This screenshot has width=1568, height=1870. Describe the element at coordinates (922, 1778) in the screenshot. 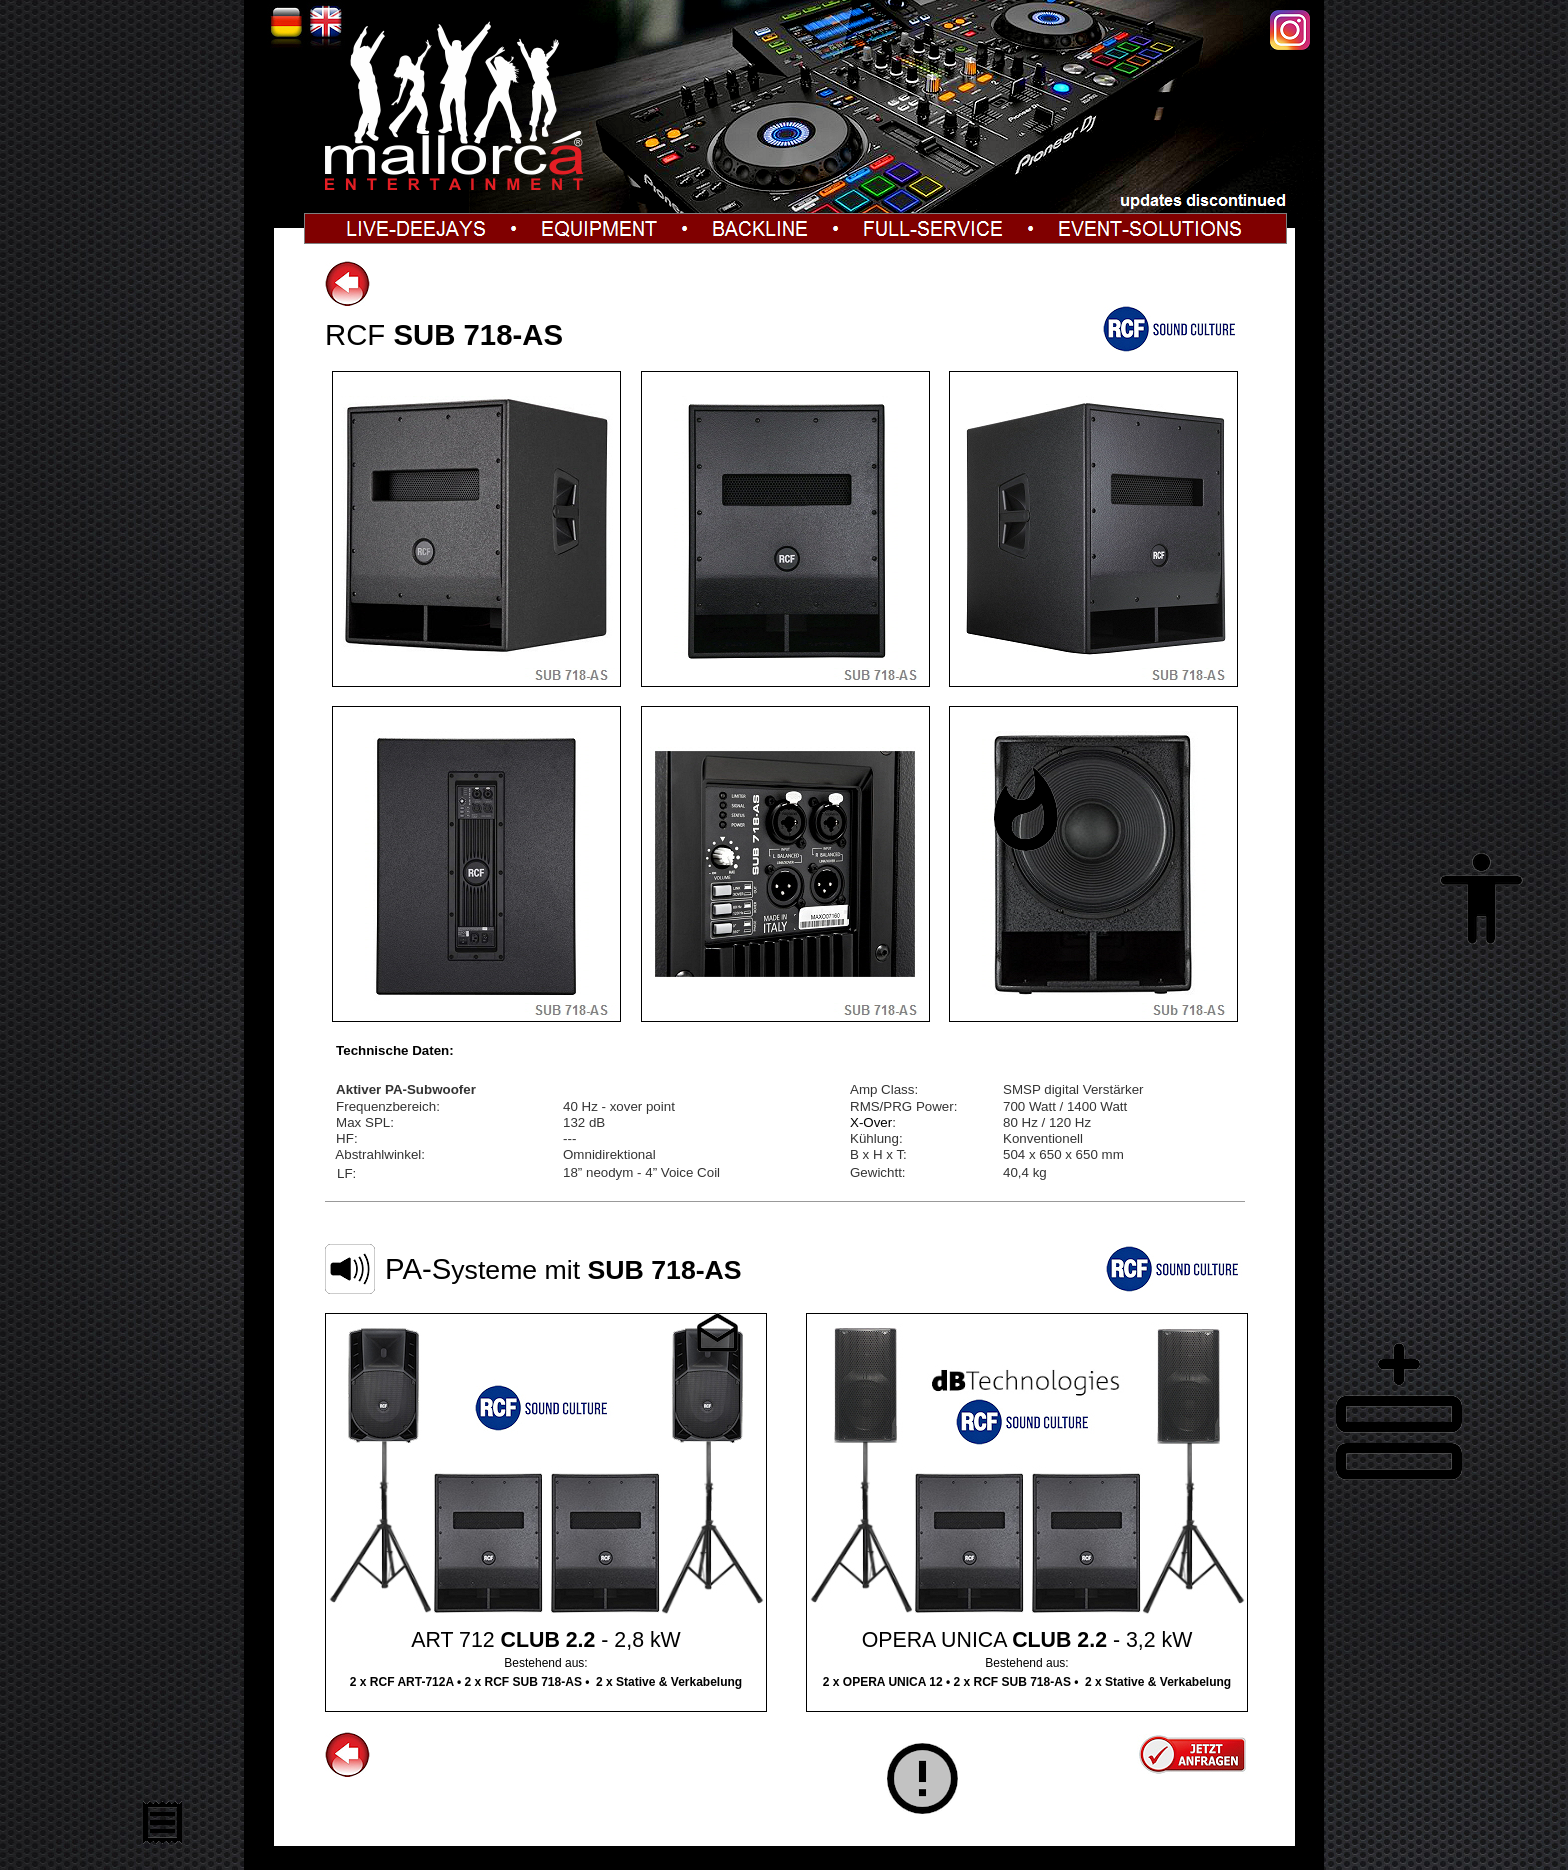

I see `indicates an error or problem has occurred` at that location.